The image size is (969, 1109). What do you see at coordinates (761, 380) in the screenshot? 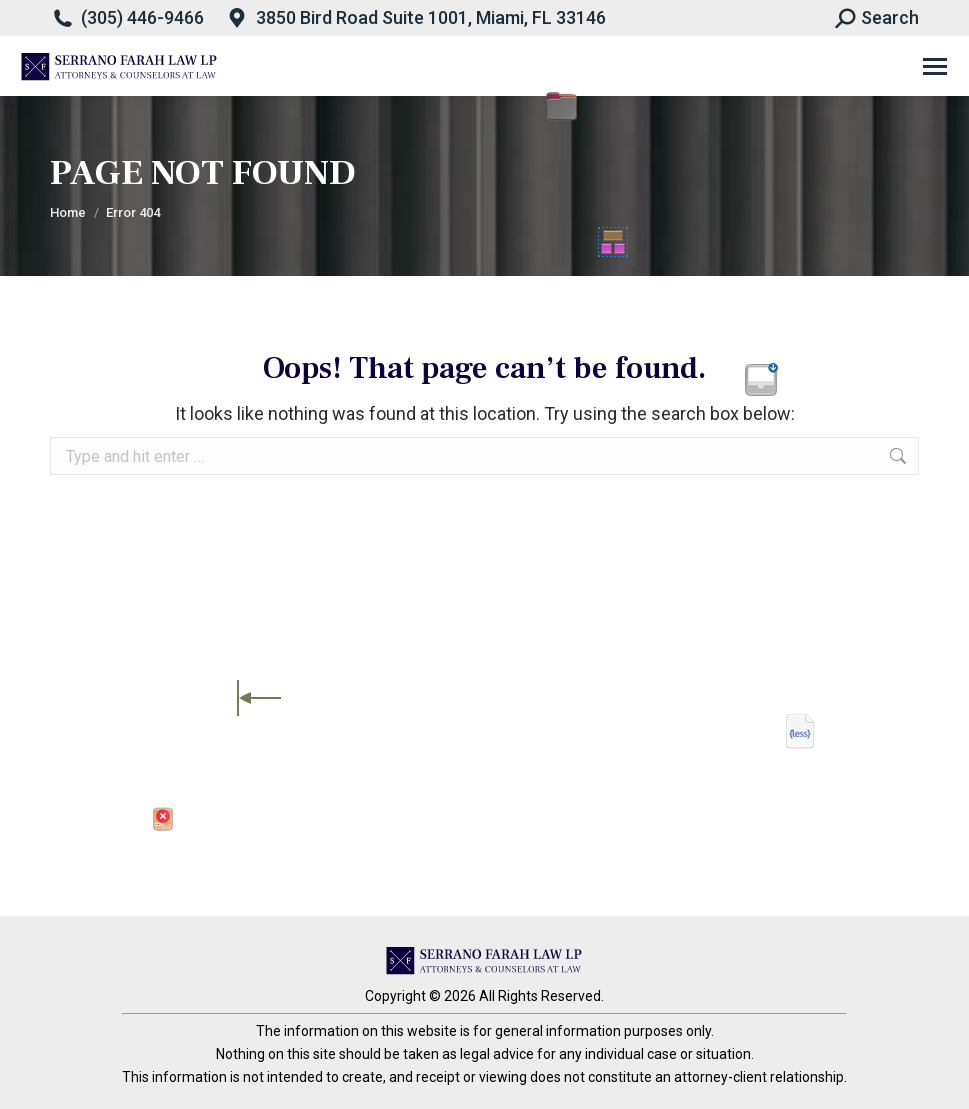
I see `move message to inbox` at bounding box center [761, 380].